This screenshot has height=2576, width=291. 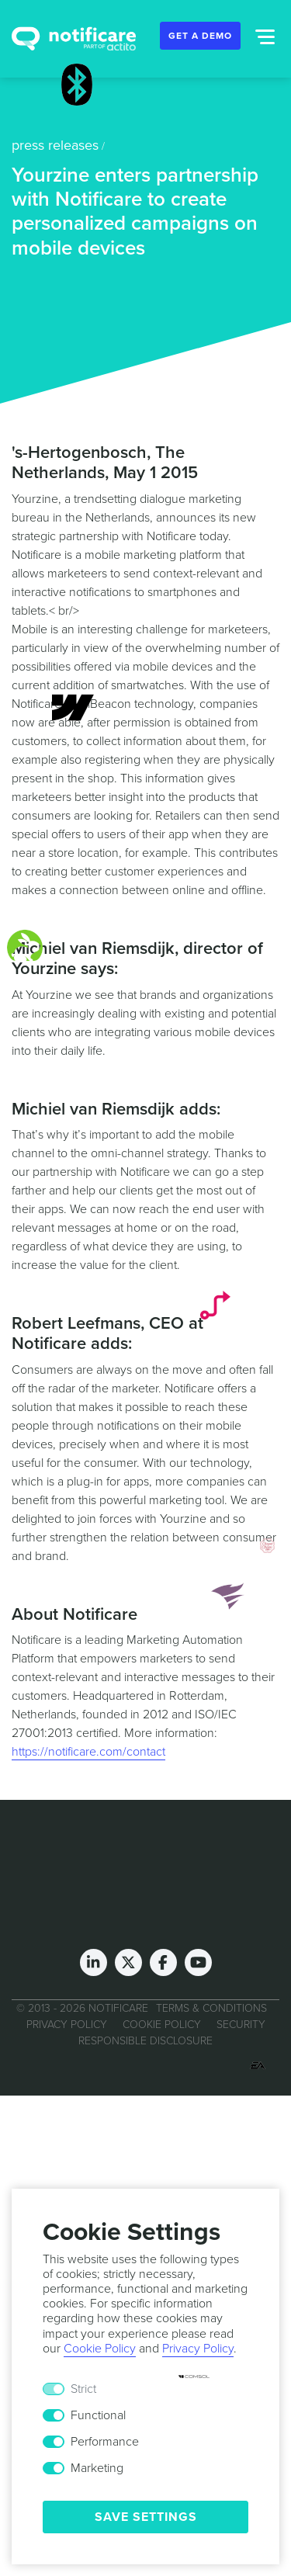 What do you see at coordinates (258, 2065) in the screenshot?
I see `electronic arts company logo` at bounding box center [258, 2065].